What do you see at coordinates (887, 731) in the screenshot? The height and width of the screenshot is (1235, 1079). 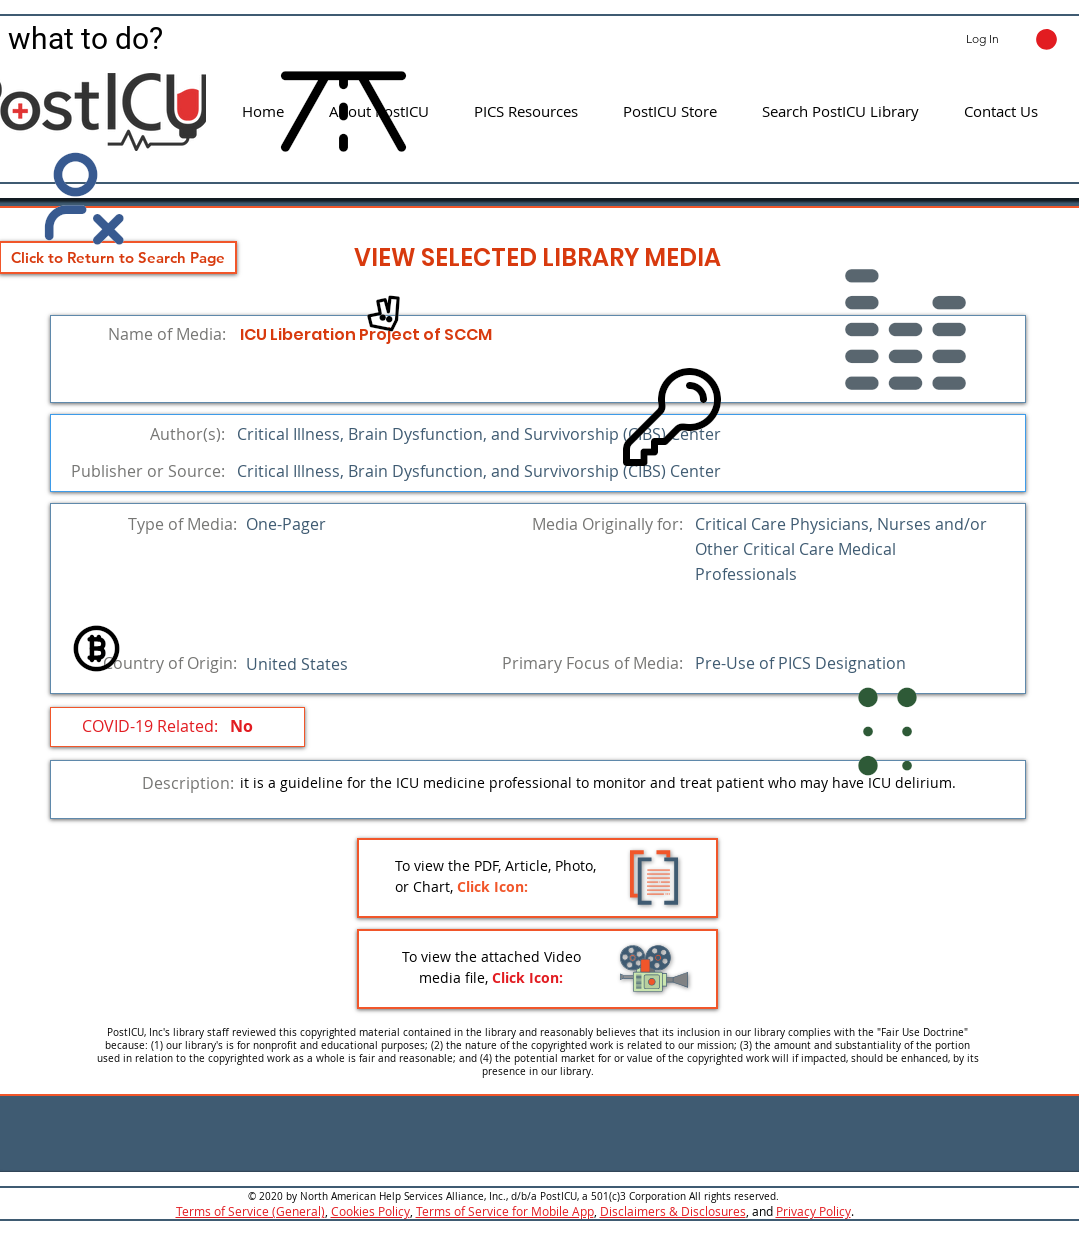 I see `enable braille accessibility features` at bounding box center [887, 731].